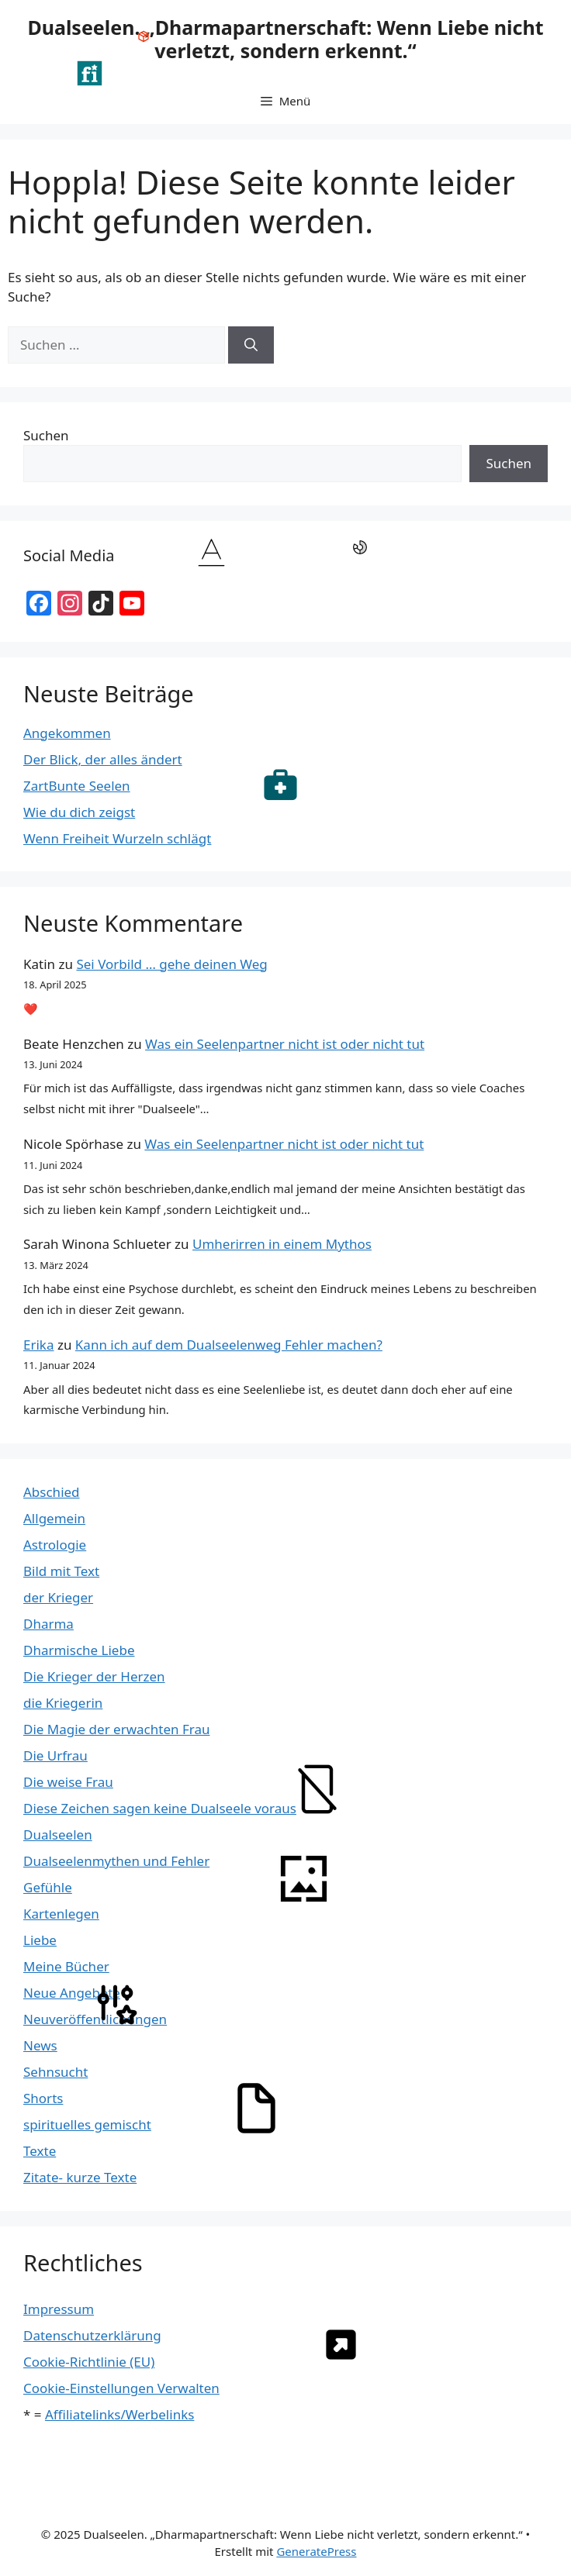 The width and height of the screenshot is (571, 2576). What do you see at coordinates (211, 553) in the screenshot?
I see `apply underline formatting to text` at bounding box center [211, 553].